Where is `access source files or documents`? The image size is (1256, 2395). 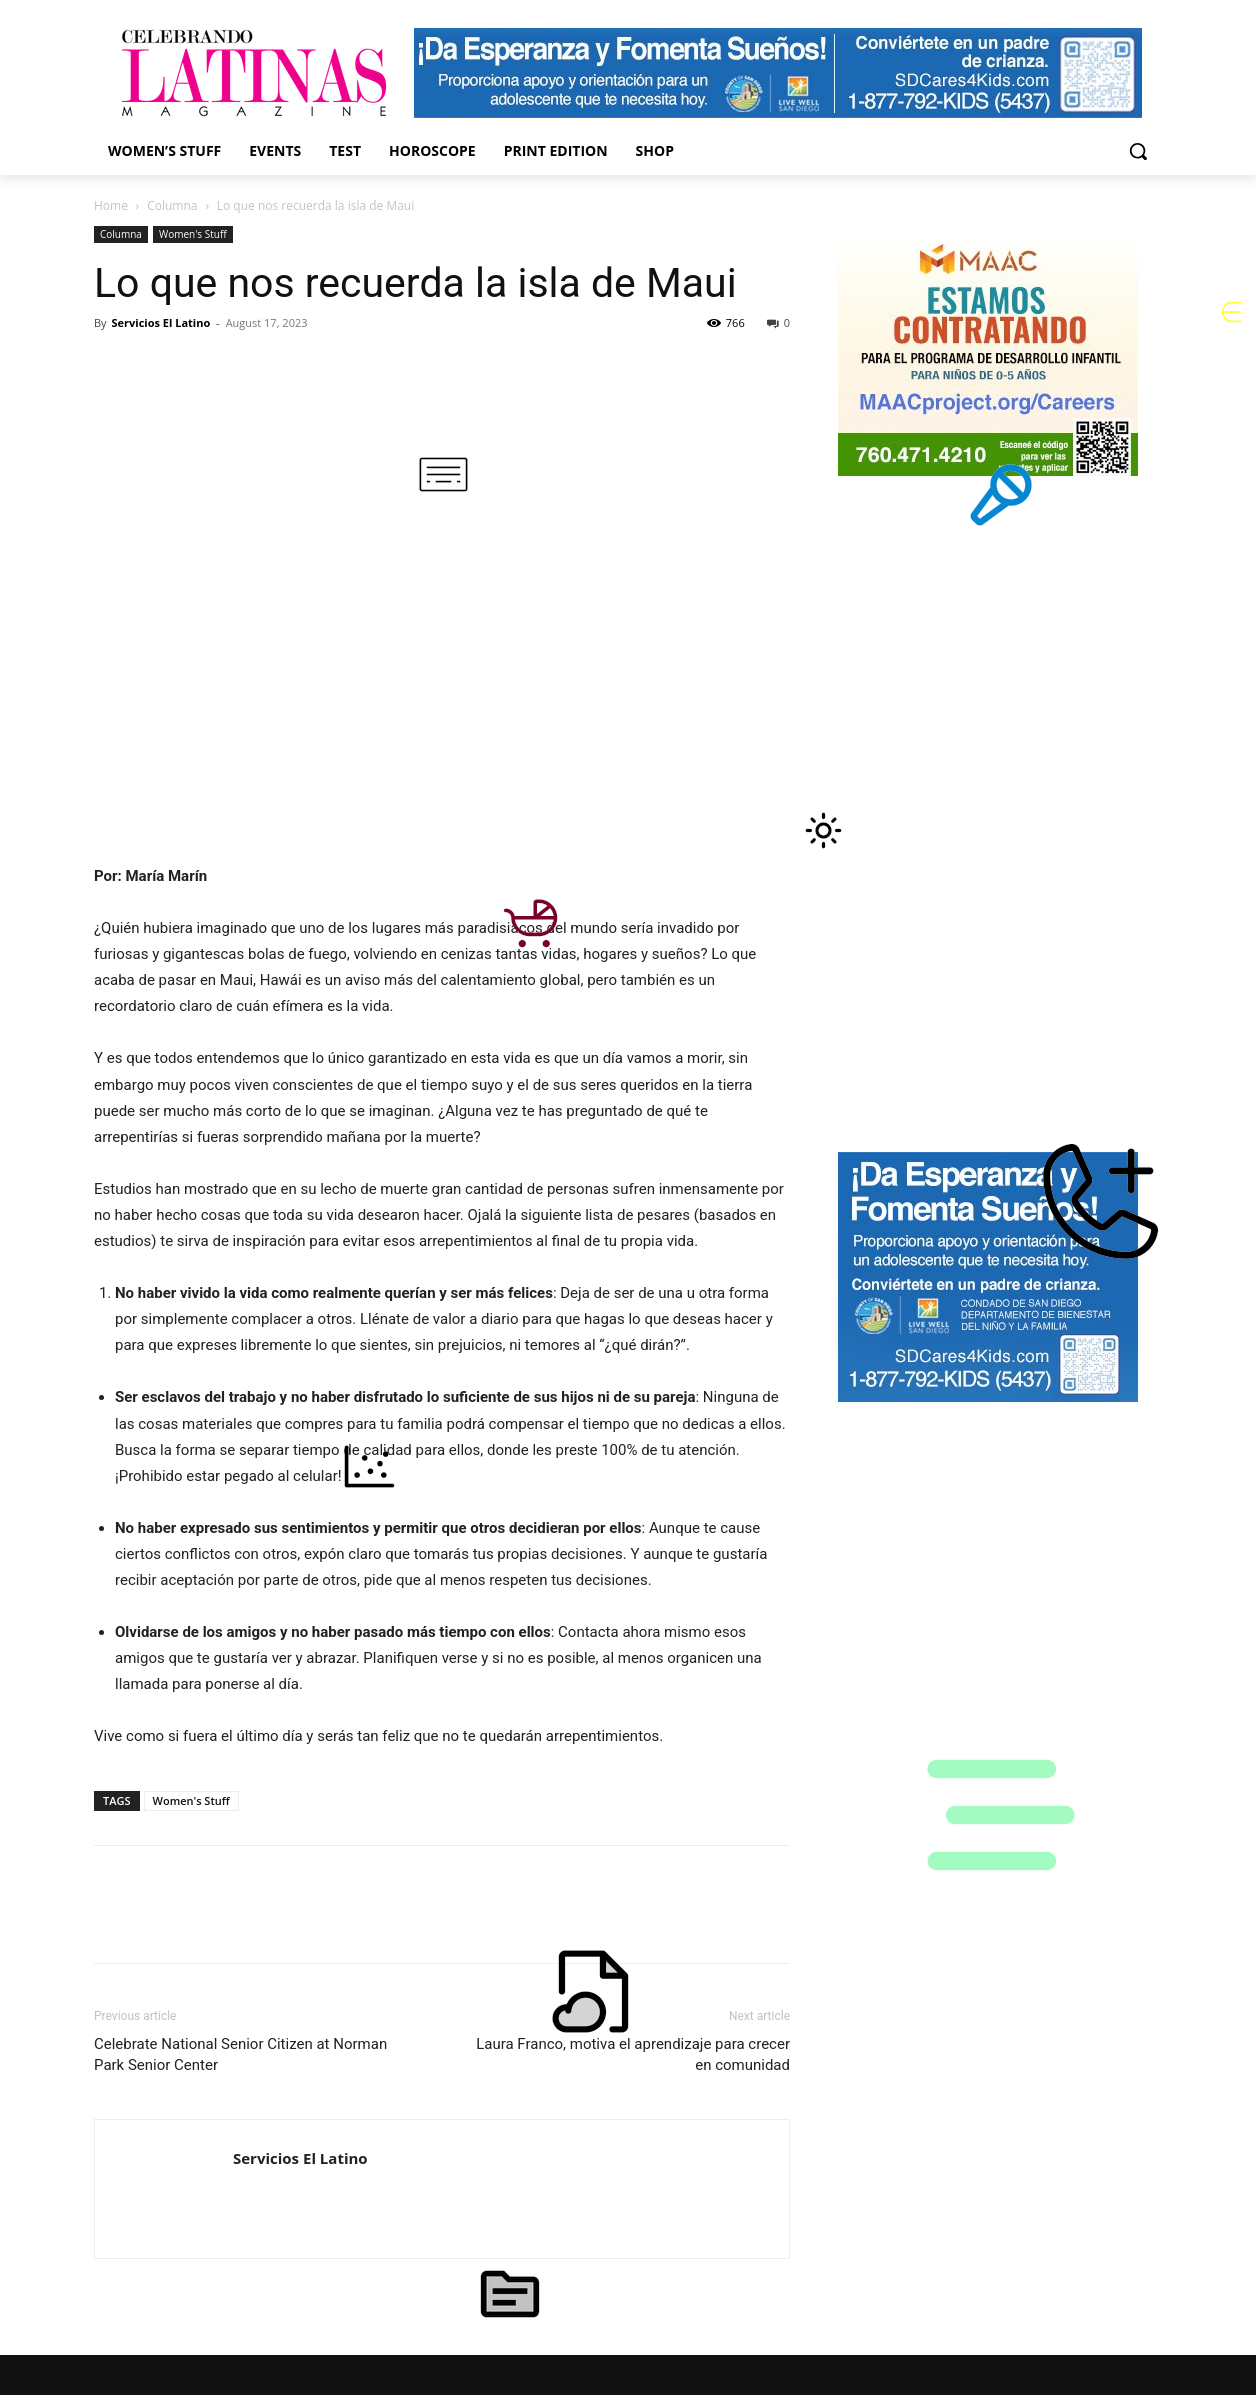
access source files or documents is located at coordinates (510, 2294).